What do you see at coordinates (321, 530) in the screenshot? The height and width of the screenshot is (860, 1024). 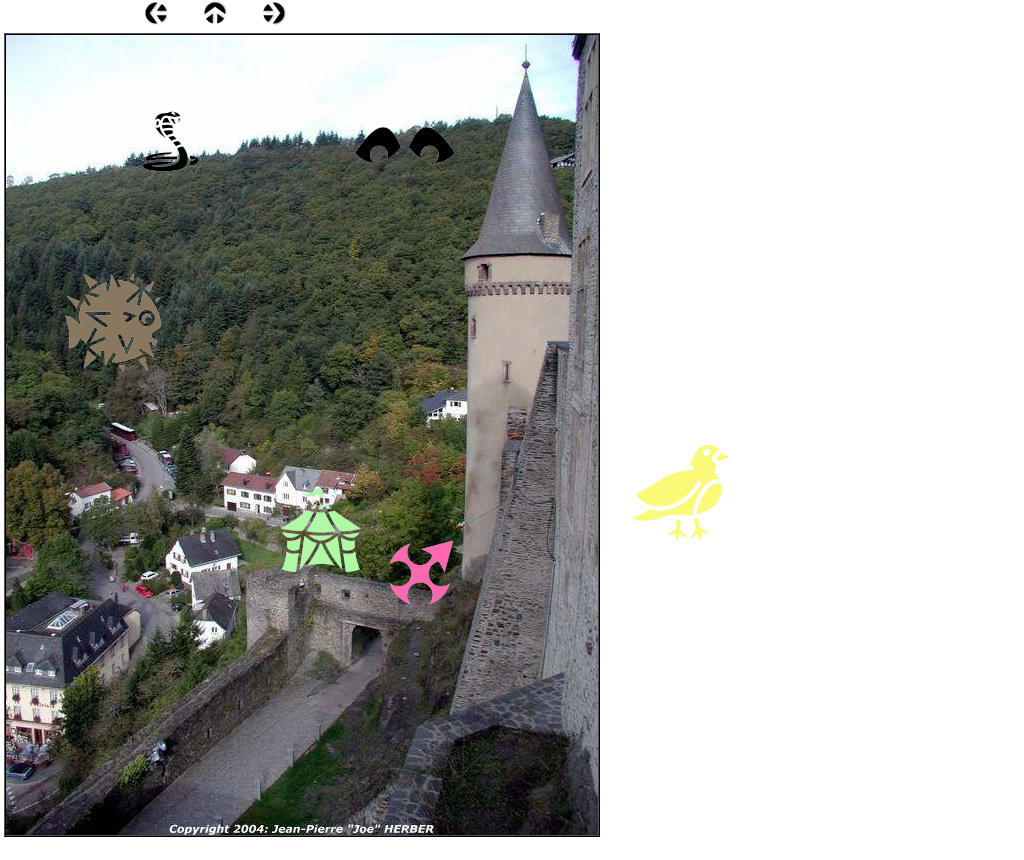 I see `access medieval or festival-themed game content` at bounding box center [321, 530].